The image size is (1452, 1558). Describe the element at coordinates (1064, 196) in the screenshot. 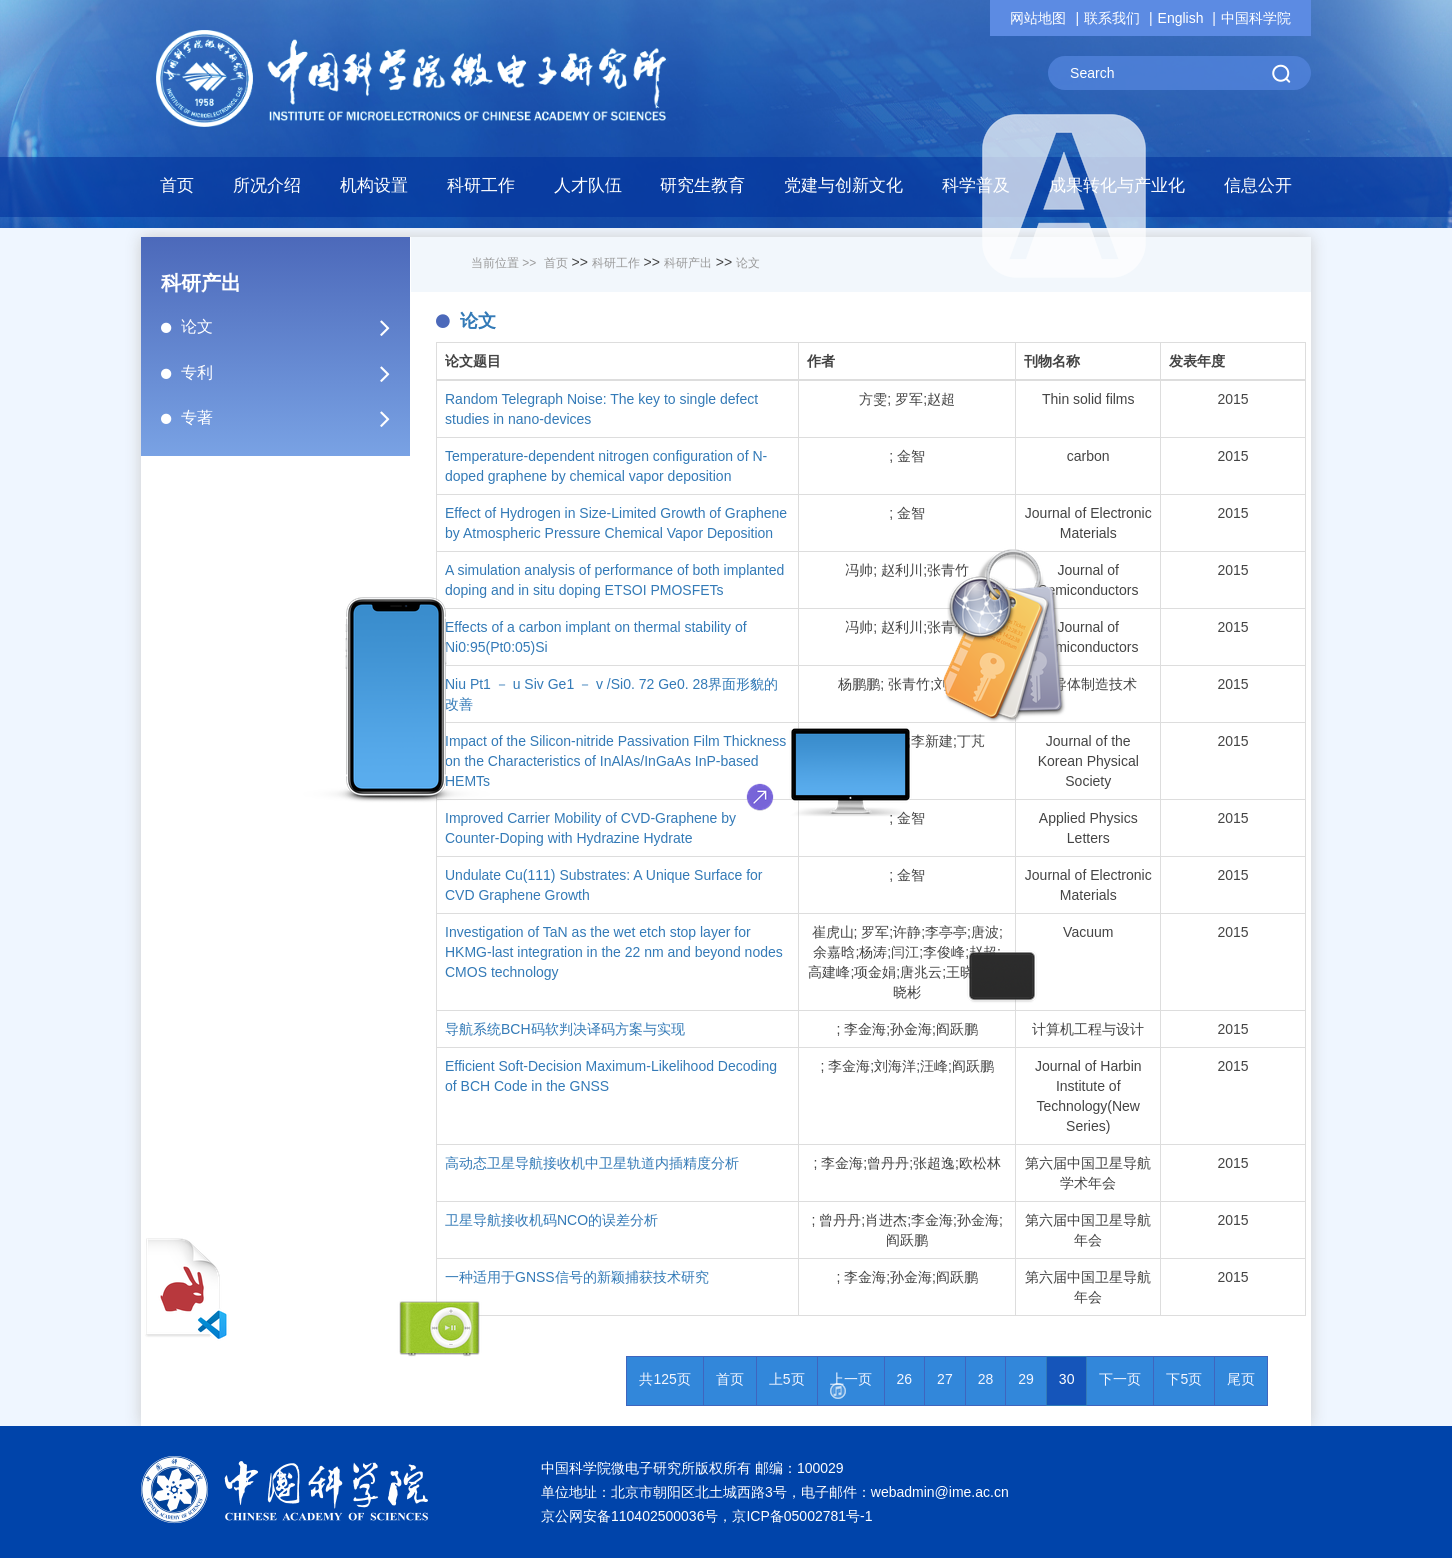

I see `M_Library_TextStyle_Icon symbol` at that location.